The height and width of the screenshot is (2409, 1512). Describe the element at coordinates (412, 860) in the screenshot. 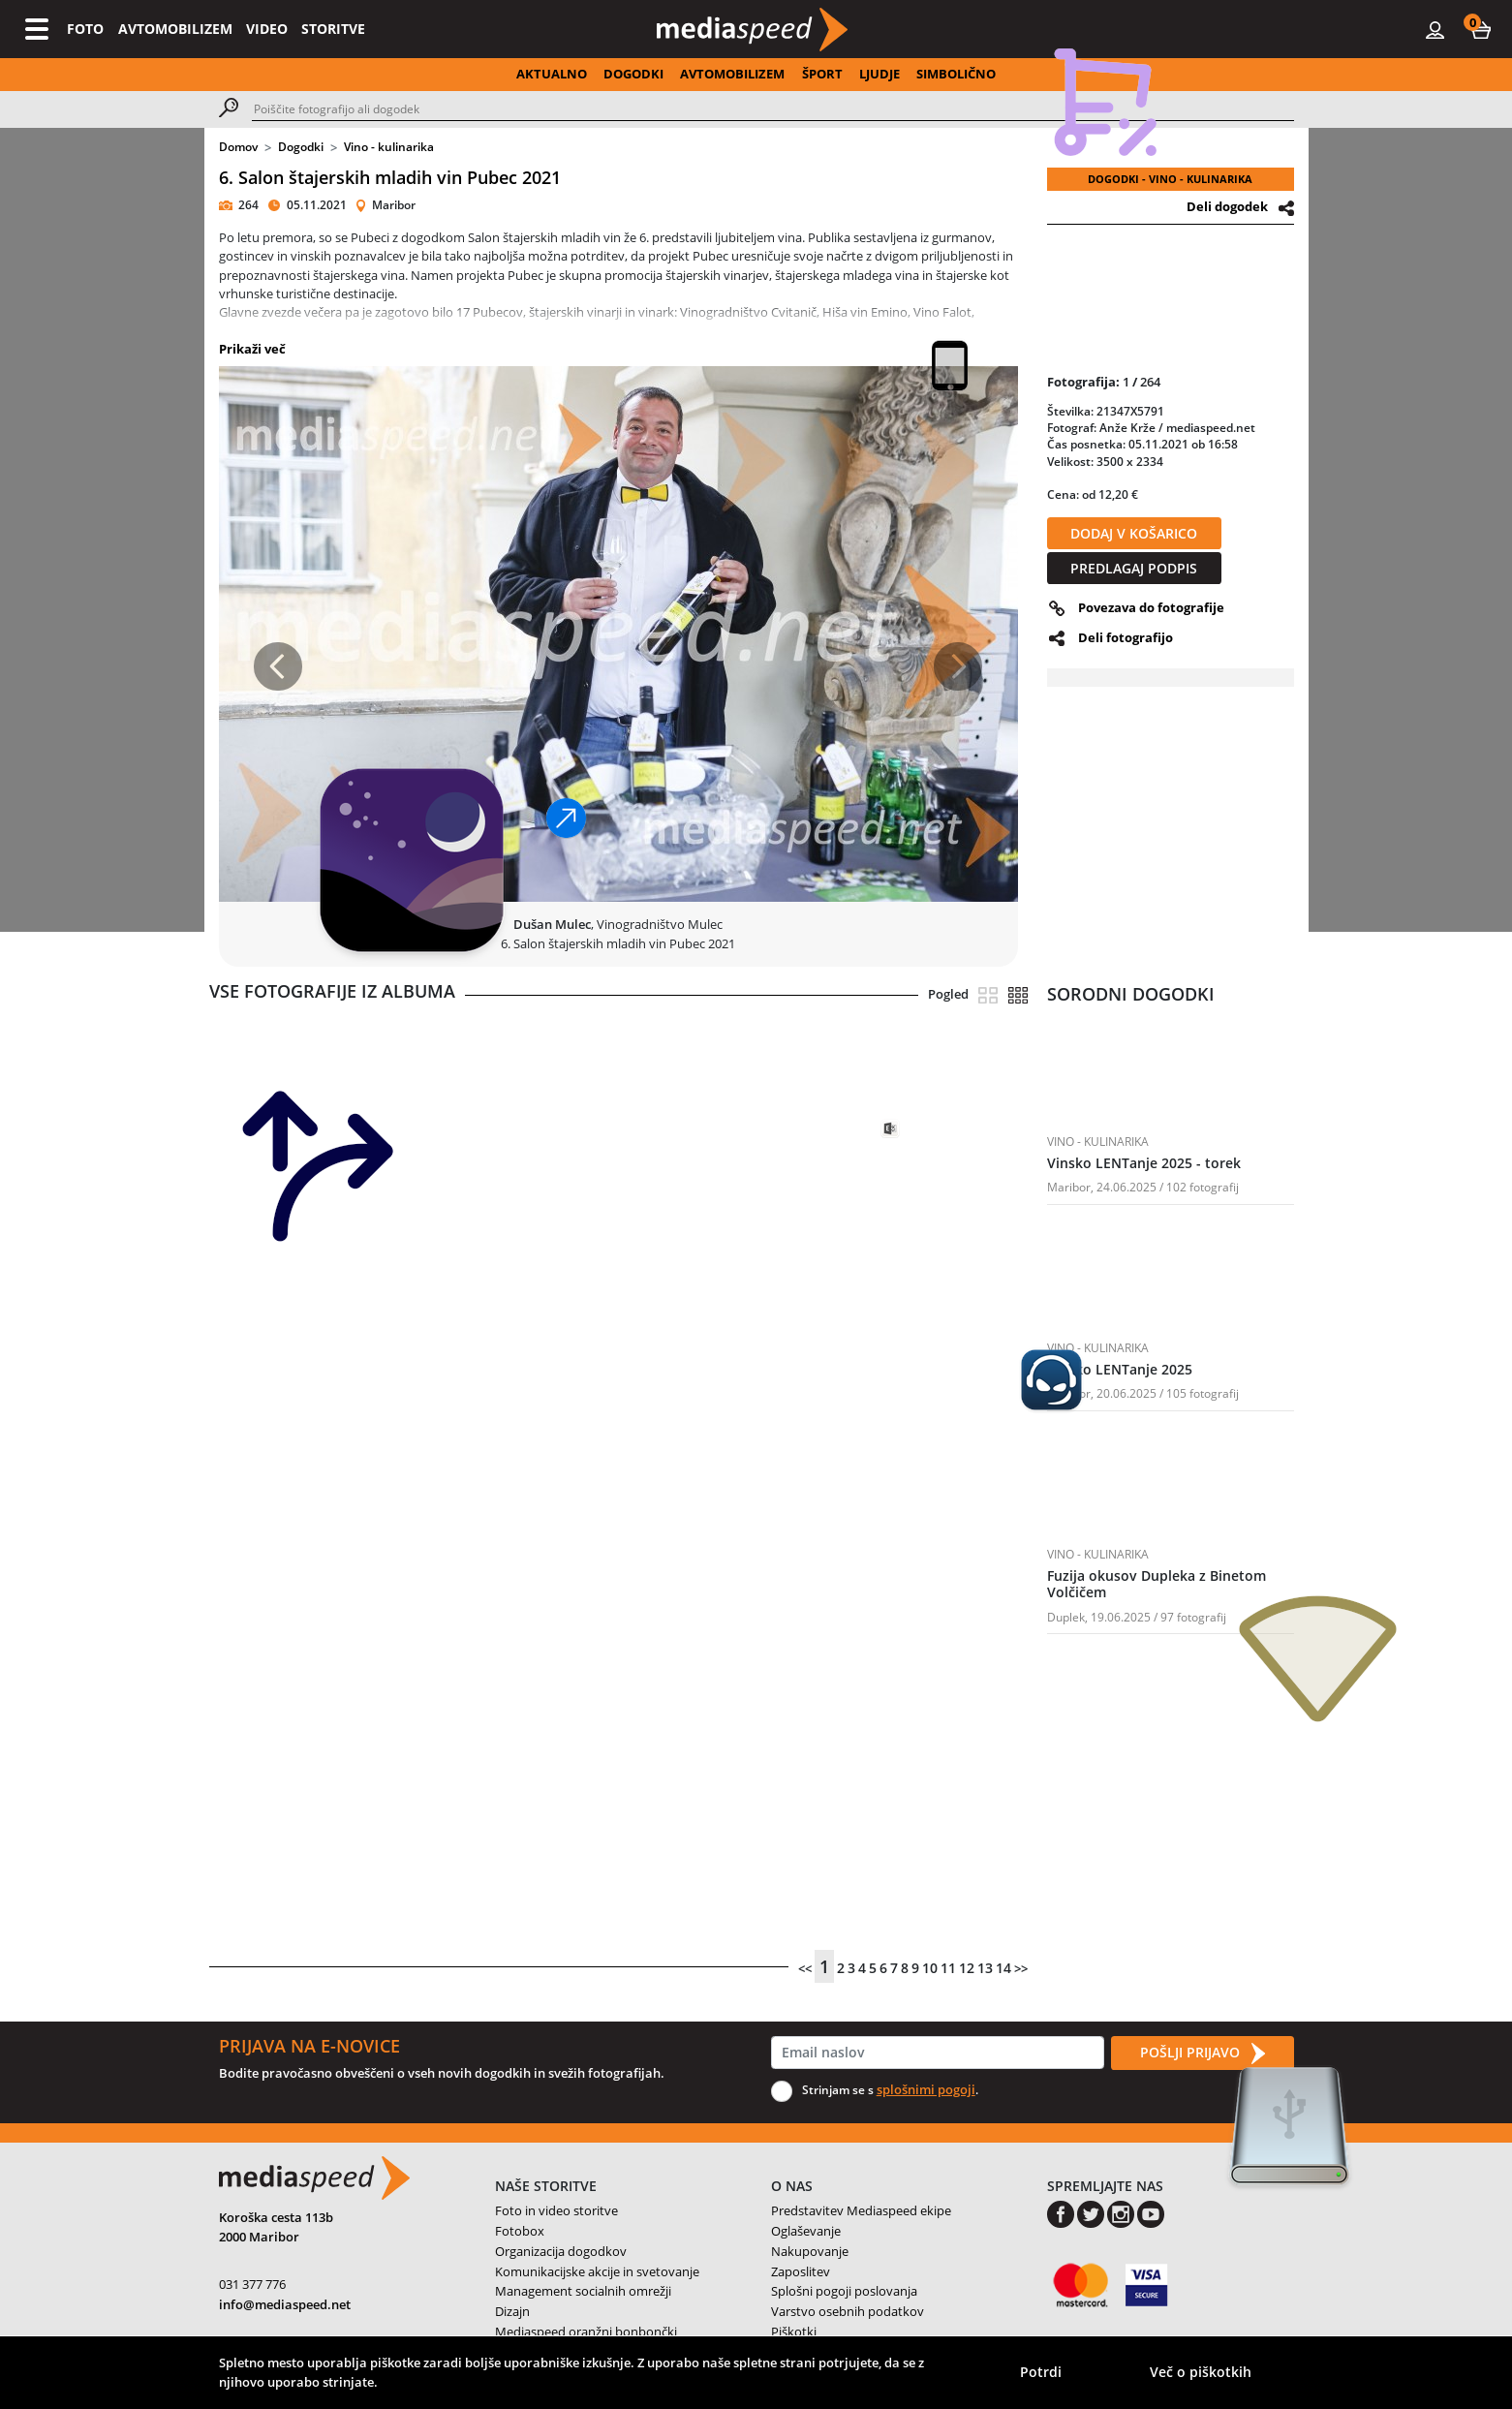

I see `open stellarium planetarium app` at that location.